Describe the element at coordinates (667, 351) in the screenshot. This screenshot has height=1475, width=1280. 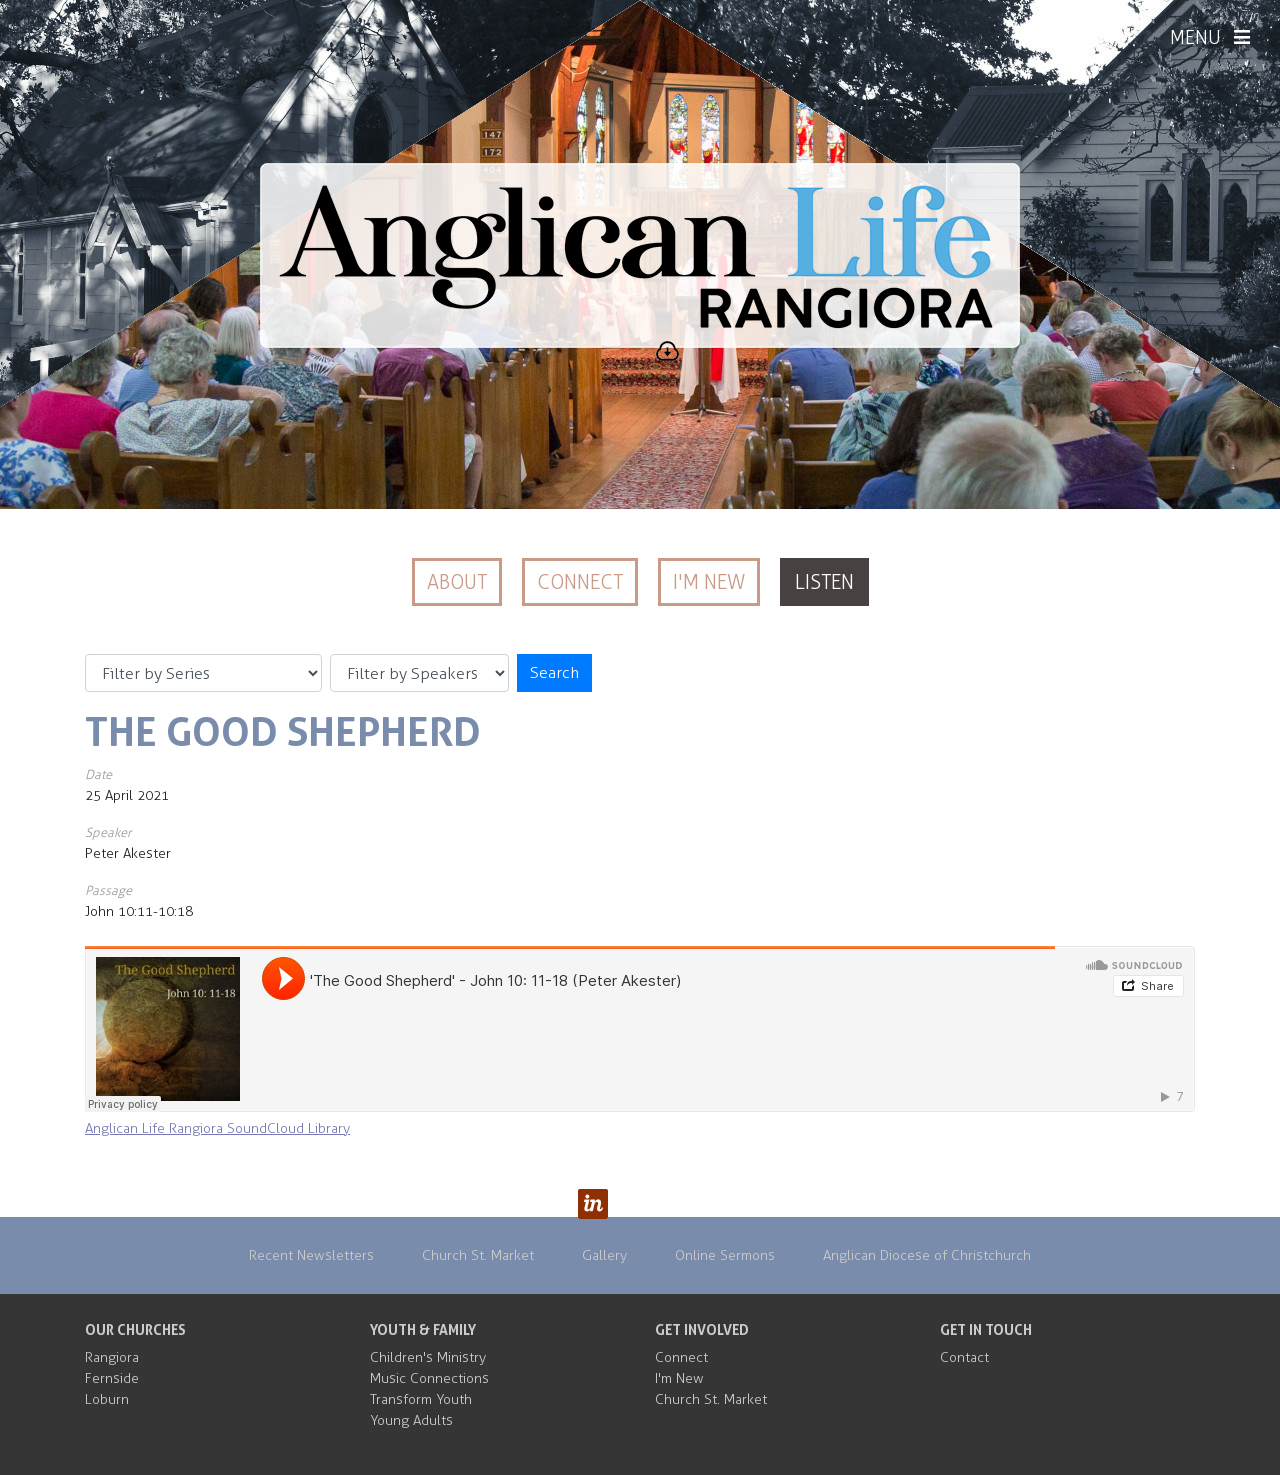
I see `download file from cloud storage` at that location.